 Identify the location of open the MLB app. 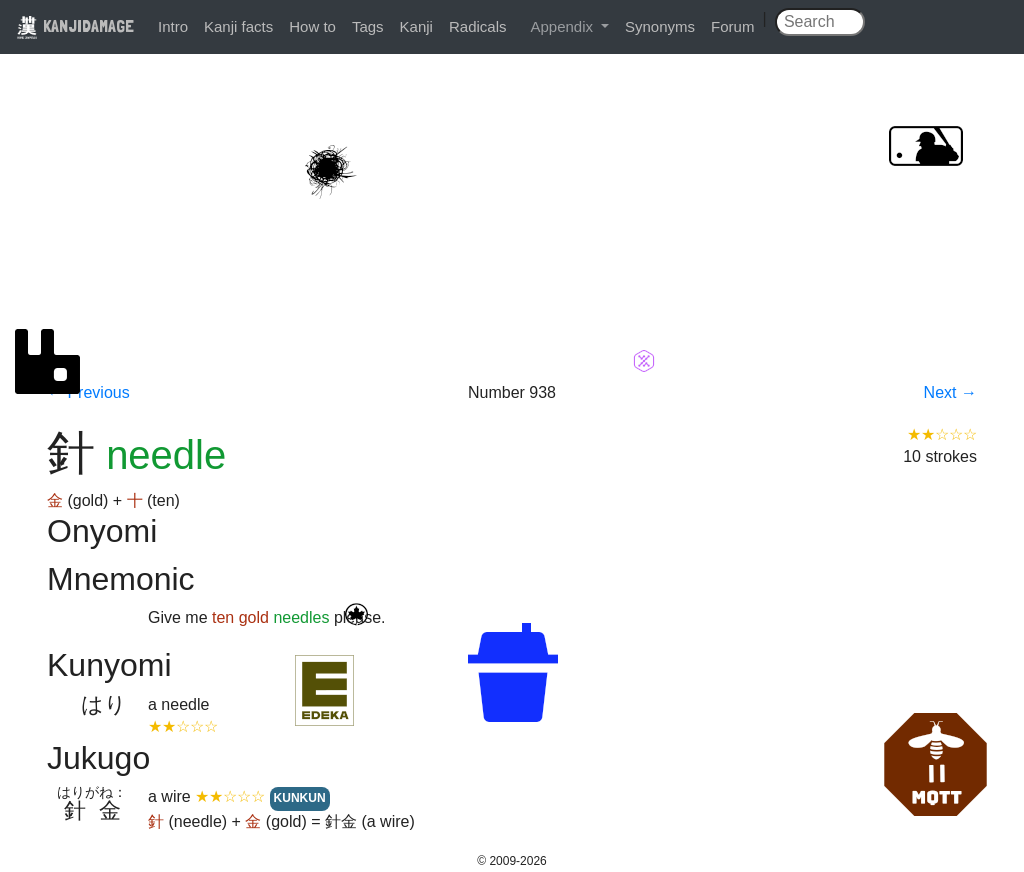
(926, 146).